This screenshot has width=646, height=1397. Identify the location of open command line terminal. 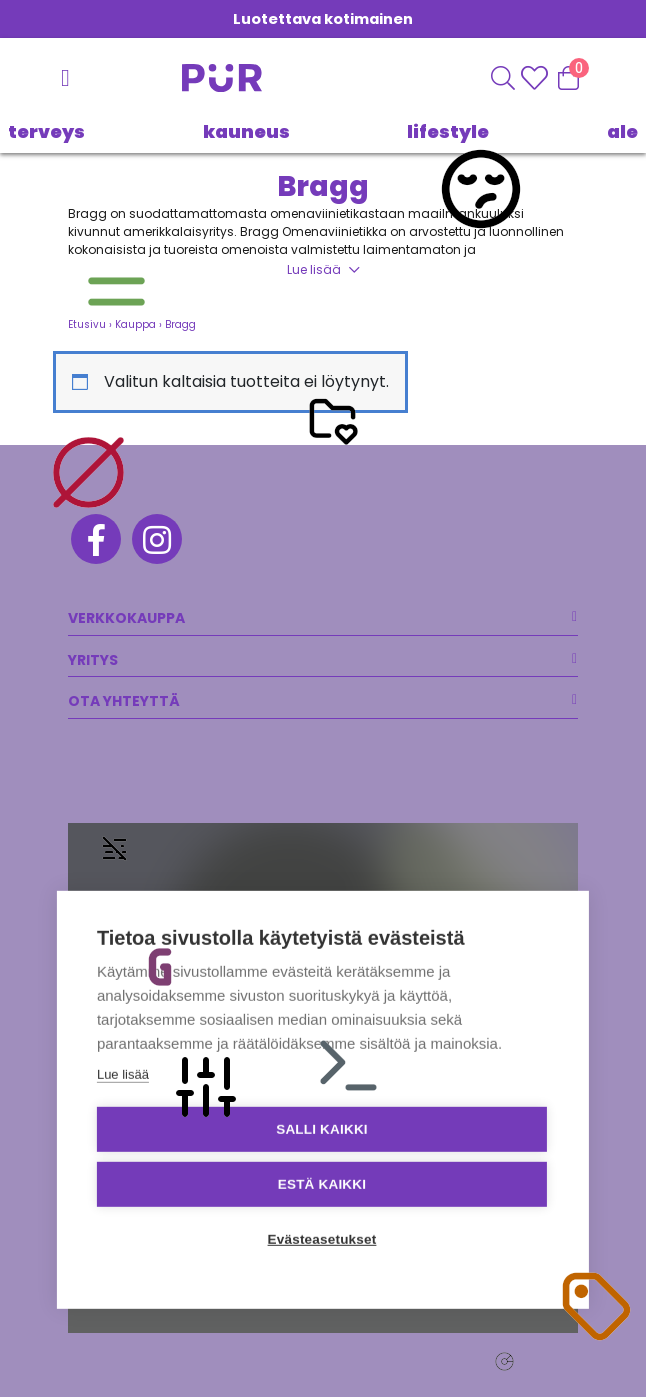
(348, 1065).